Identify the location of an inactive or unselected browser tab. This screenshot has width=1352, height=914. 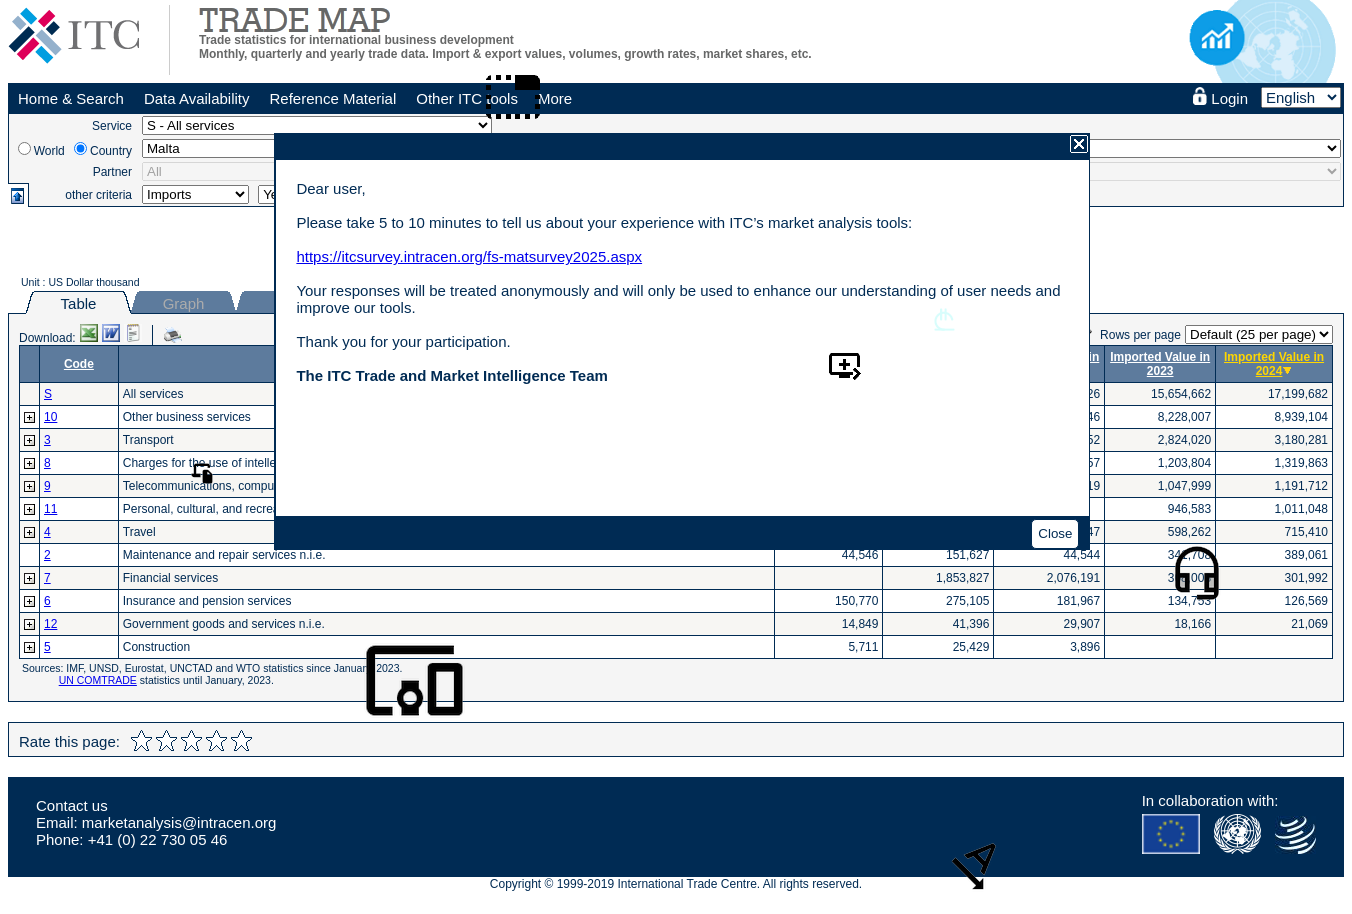
(513, 97).